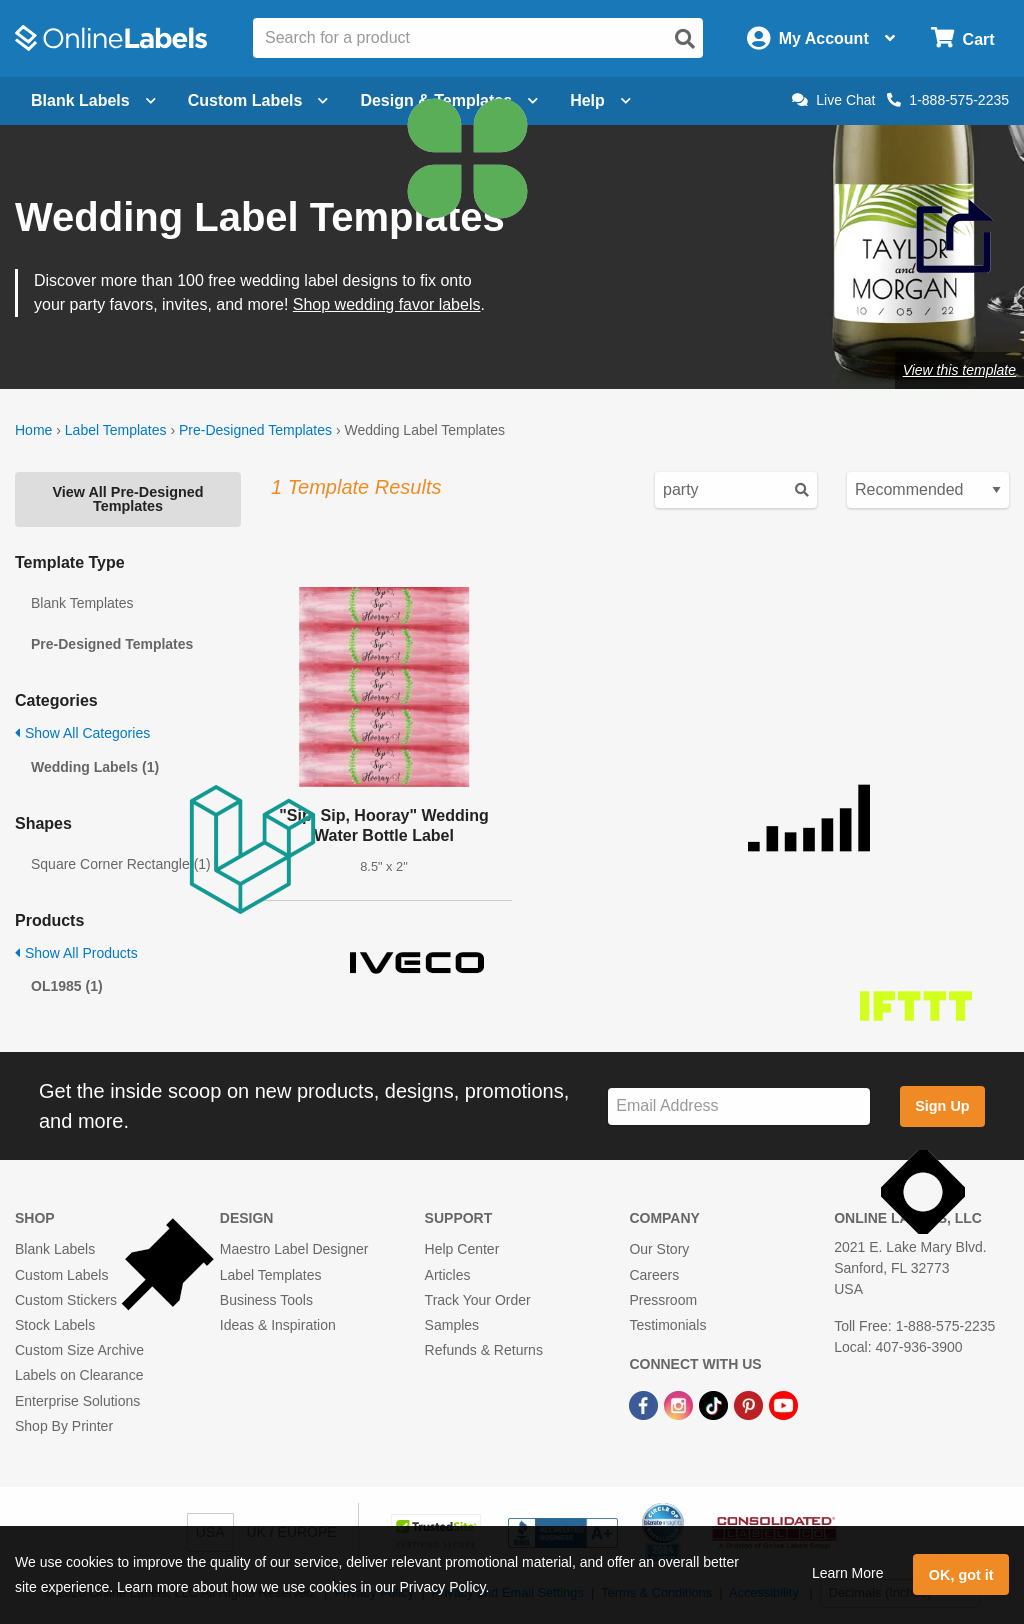  What do you see at coordinates (916, 1006) in the screenshot?
I see `open IFTTT automation app` at bounding box center [916, 1006].